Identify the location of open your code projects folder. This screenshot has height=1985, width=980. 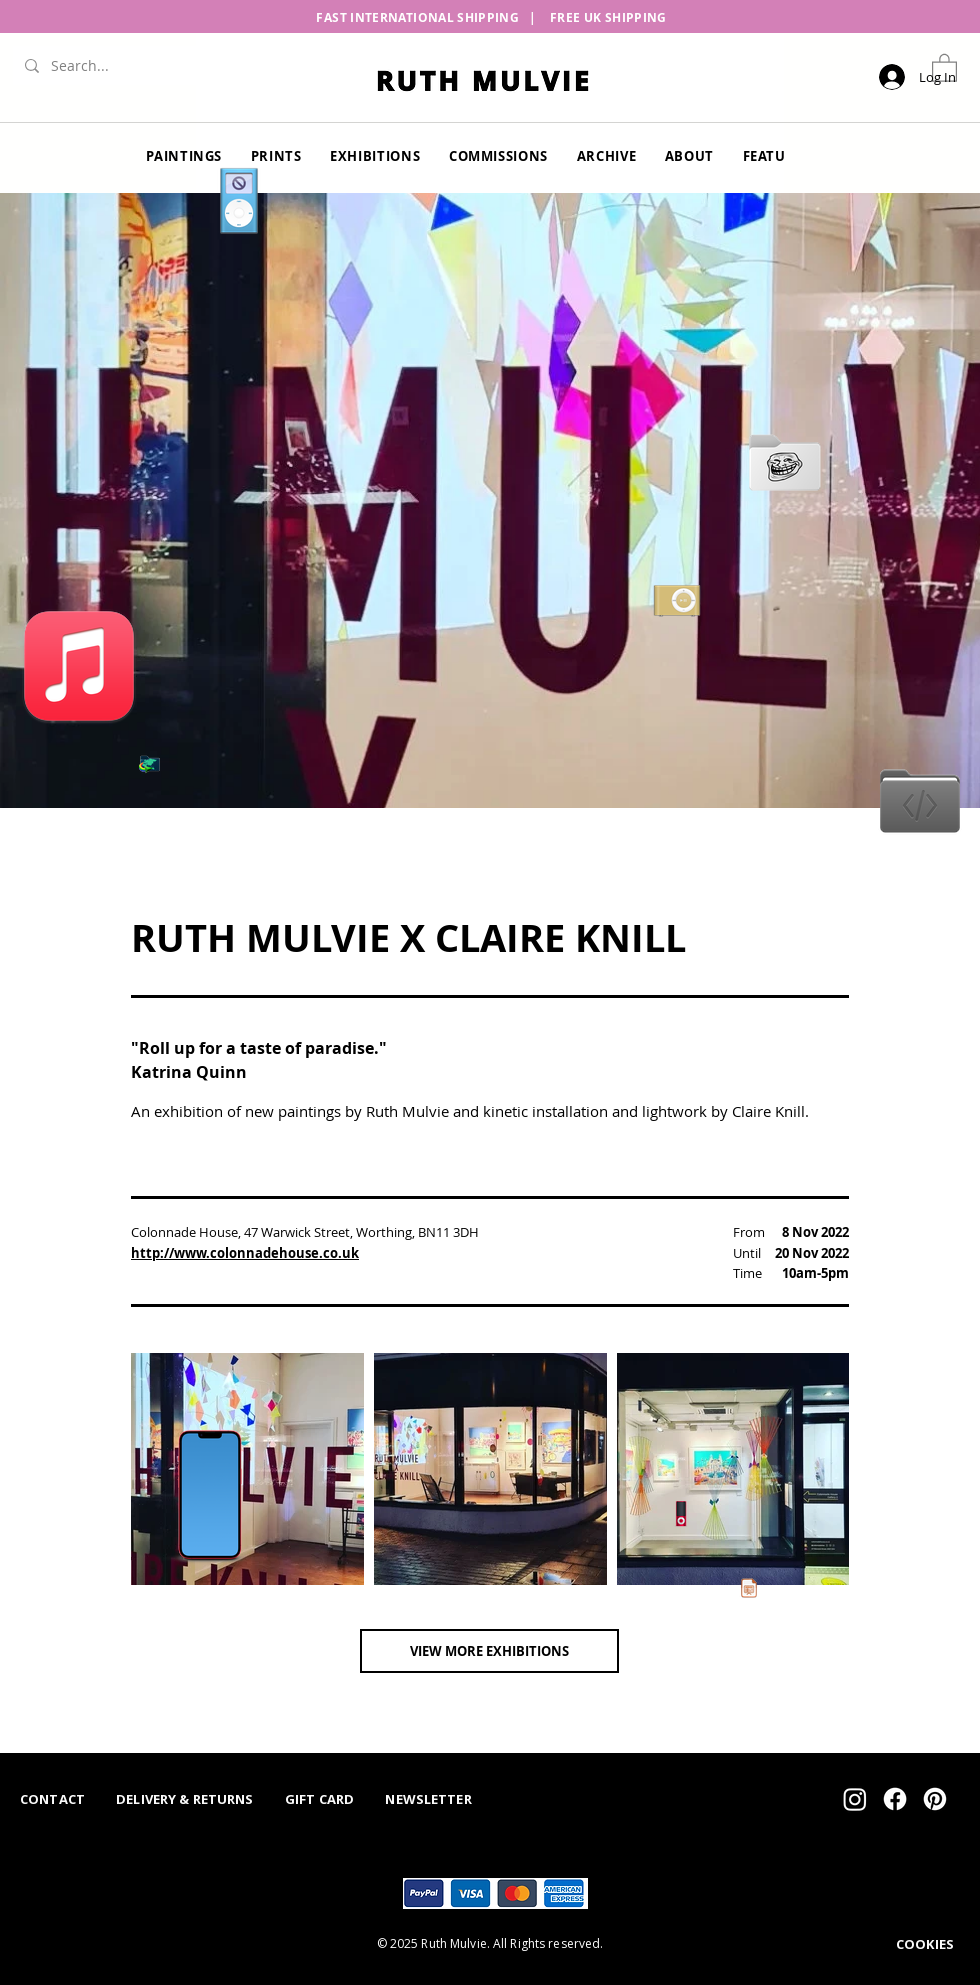
(920, 801).